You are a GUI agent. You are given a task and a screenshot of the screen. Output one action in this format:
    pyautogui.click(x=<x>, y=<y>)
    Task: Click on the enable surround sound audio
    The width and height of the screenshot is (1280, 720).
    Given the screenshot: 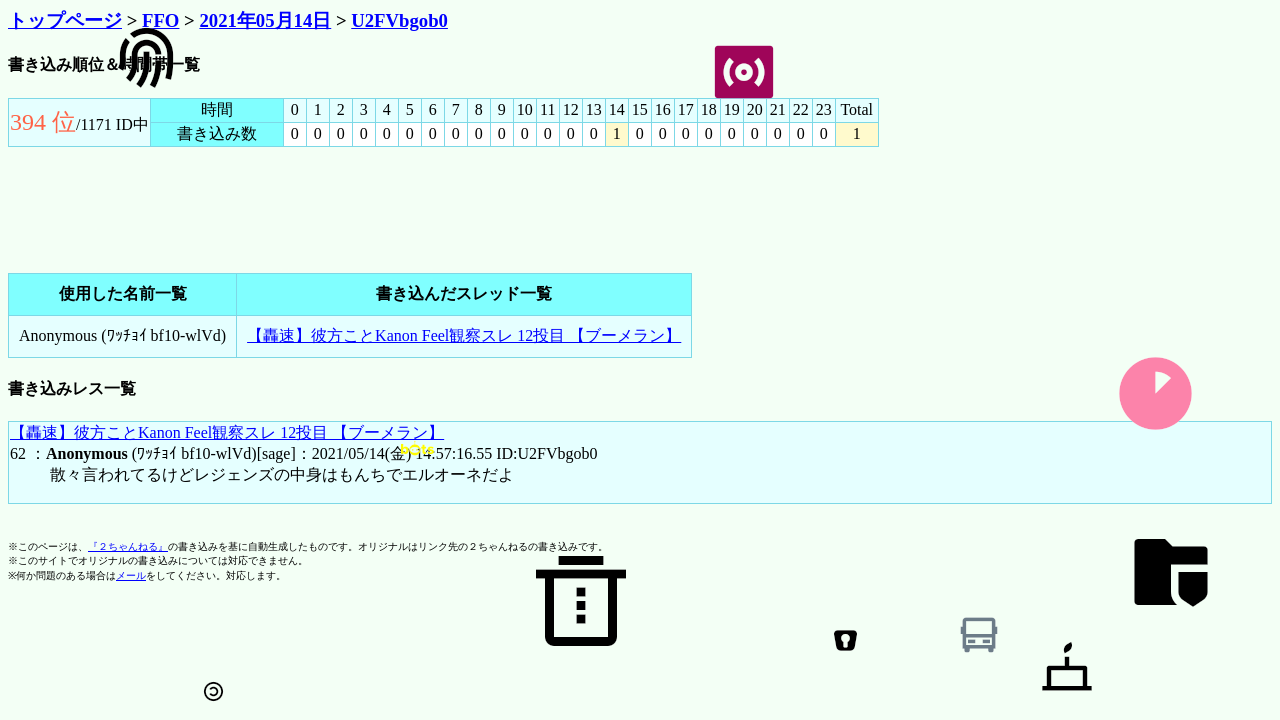 What is the action you would take?
    pyautogui.click(x=744, y=72)
    